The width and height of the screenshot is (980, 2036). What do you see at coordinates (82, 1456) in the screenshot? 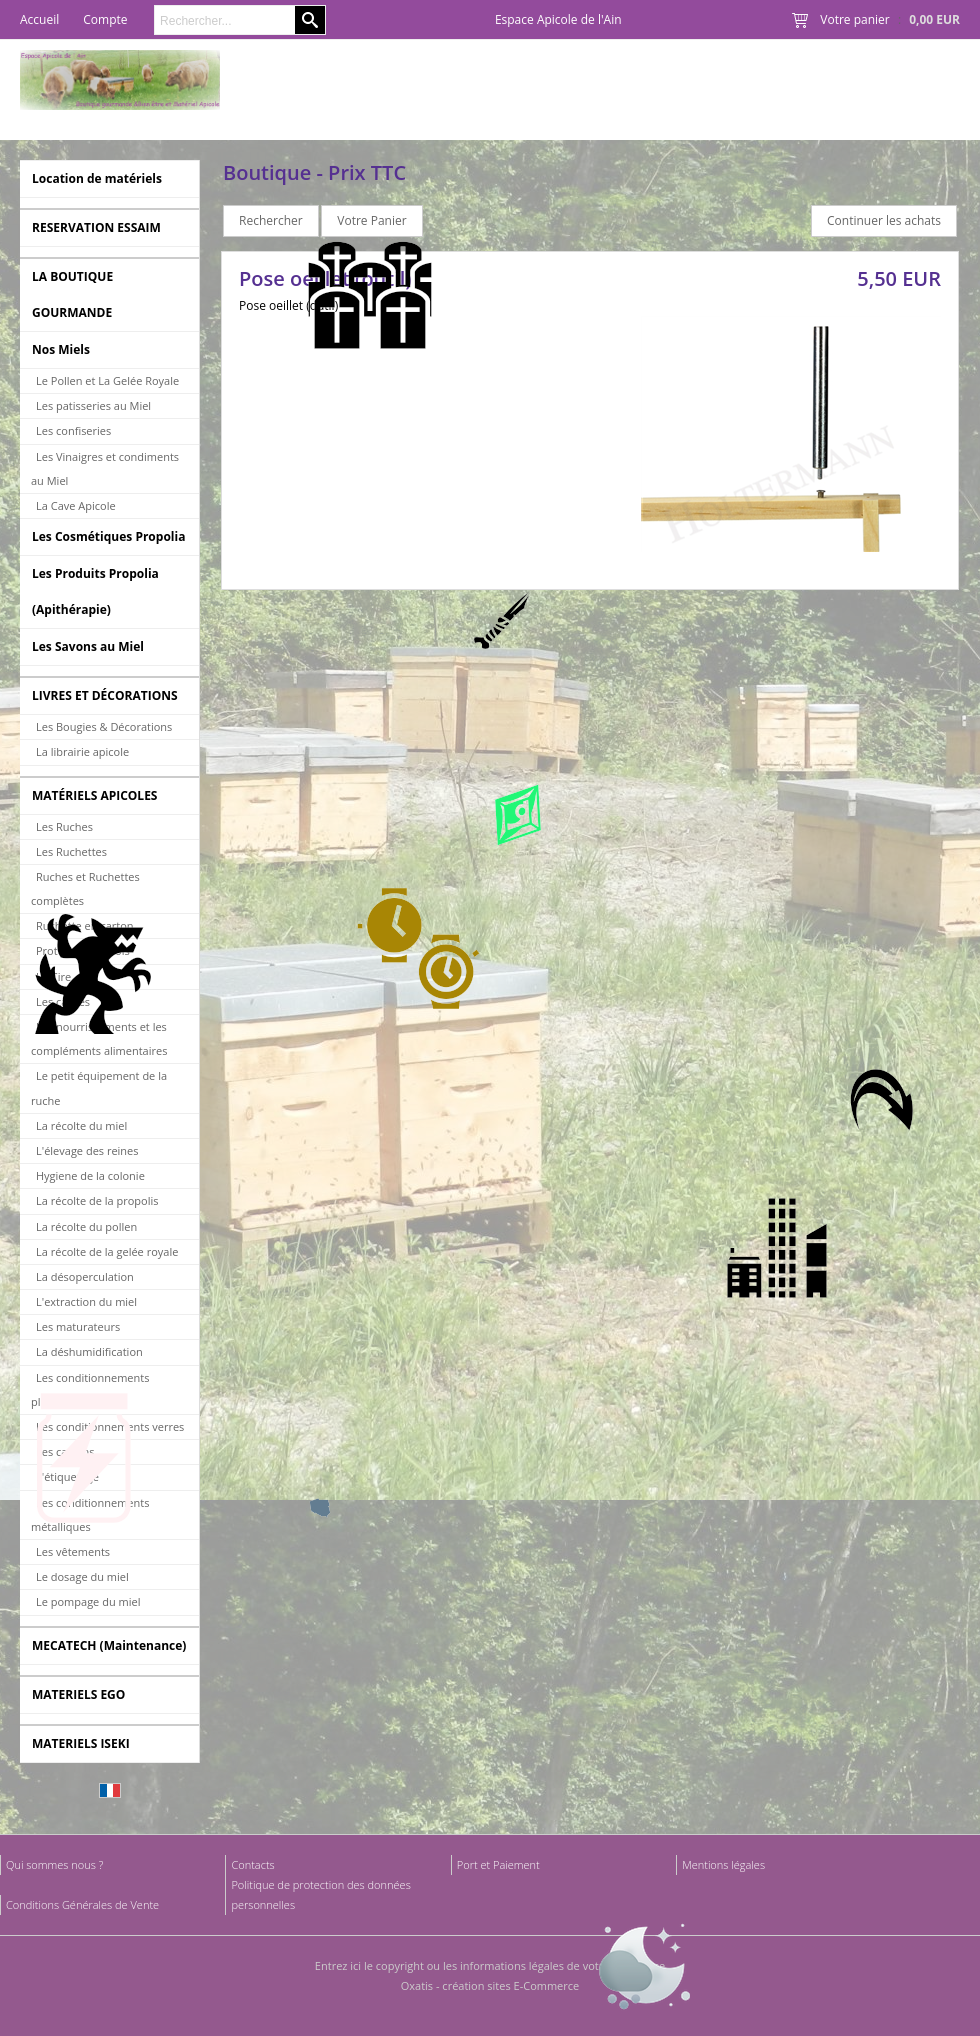
I see `use a stored power-up or energy boost` at bounding box center [82, 1456].